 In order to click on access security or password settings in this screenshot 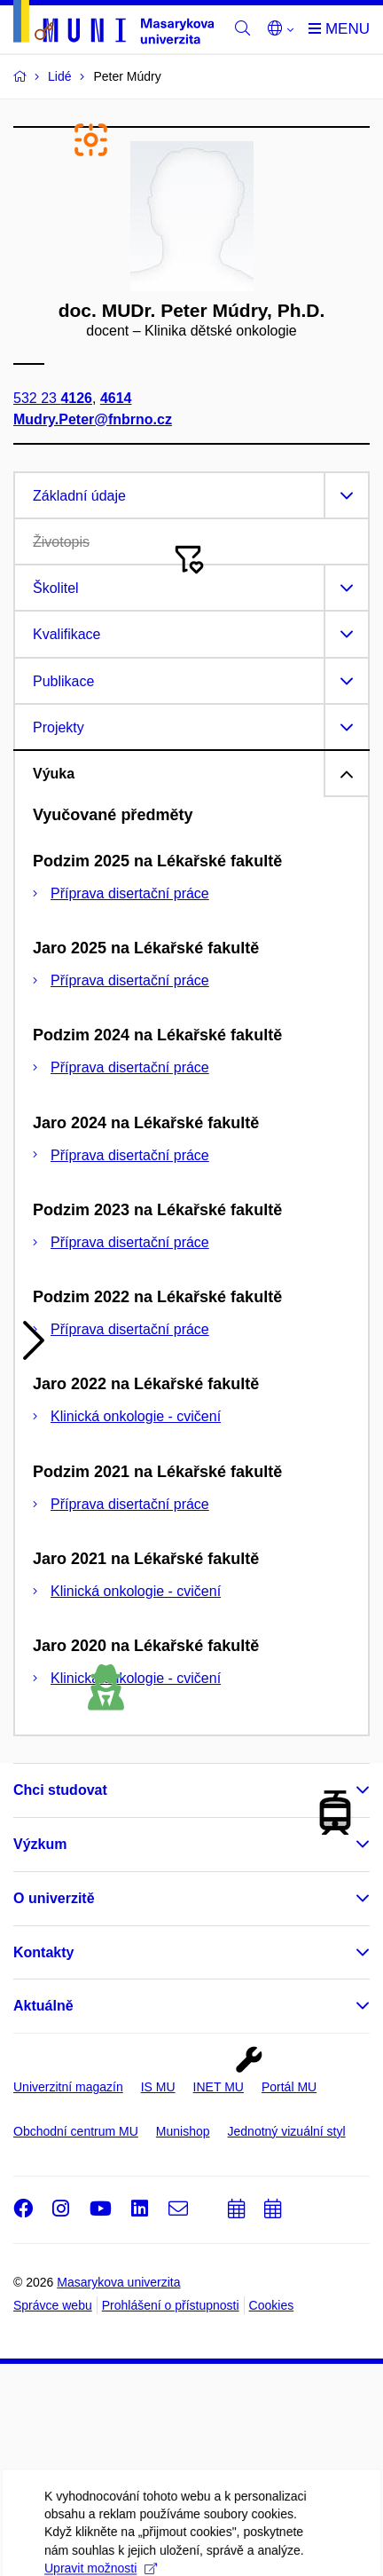, I will do `click(43, 31)`.